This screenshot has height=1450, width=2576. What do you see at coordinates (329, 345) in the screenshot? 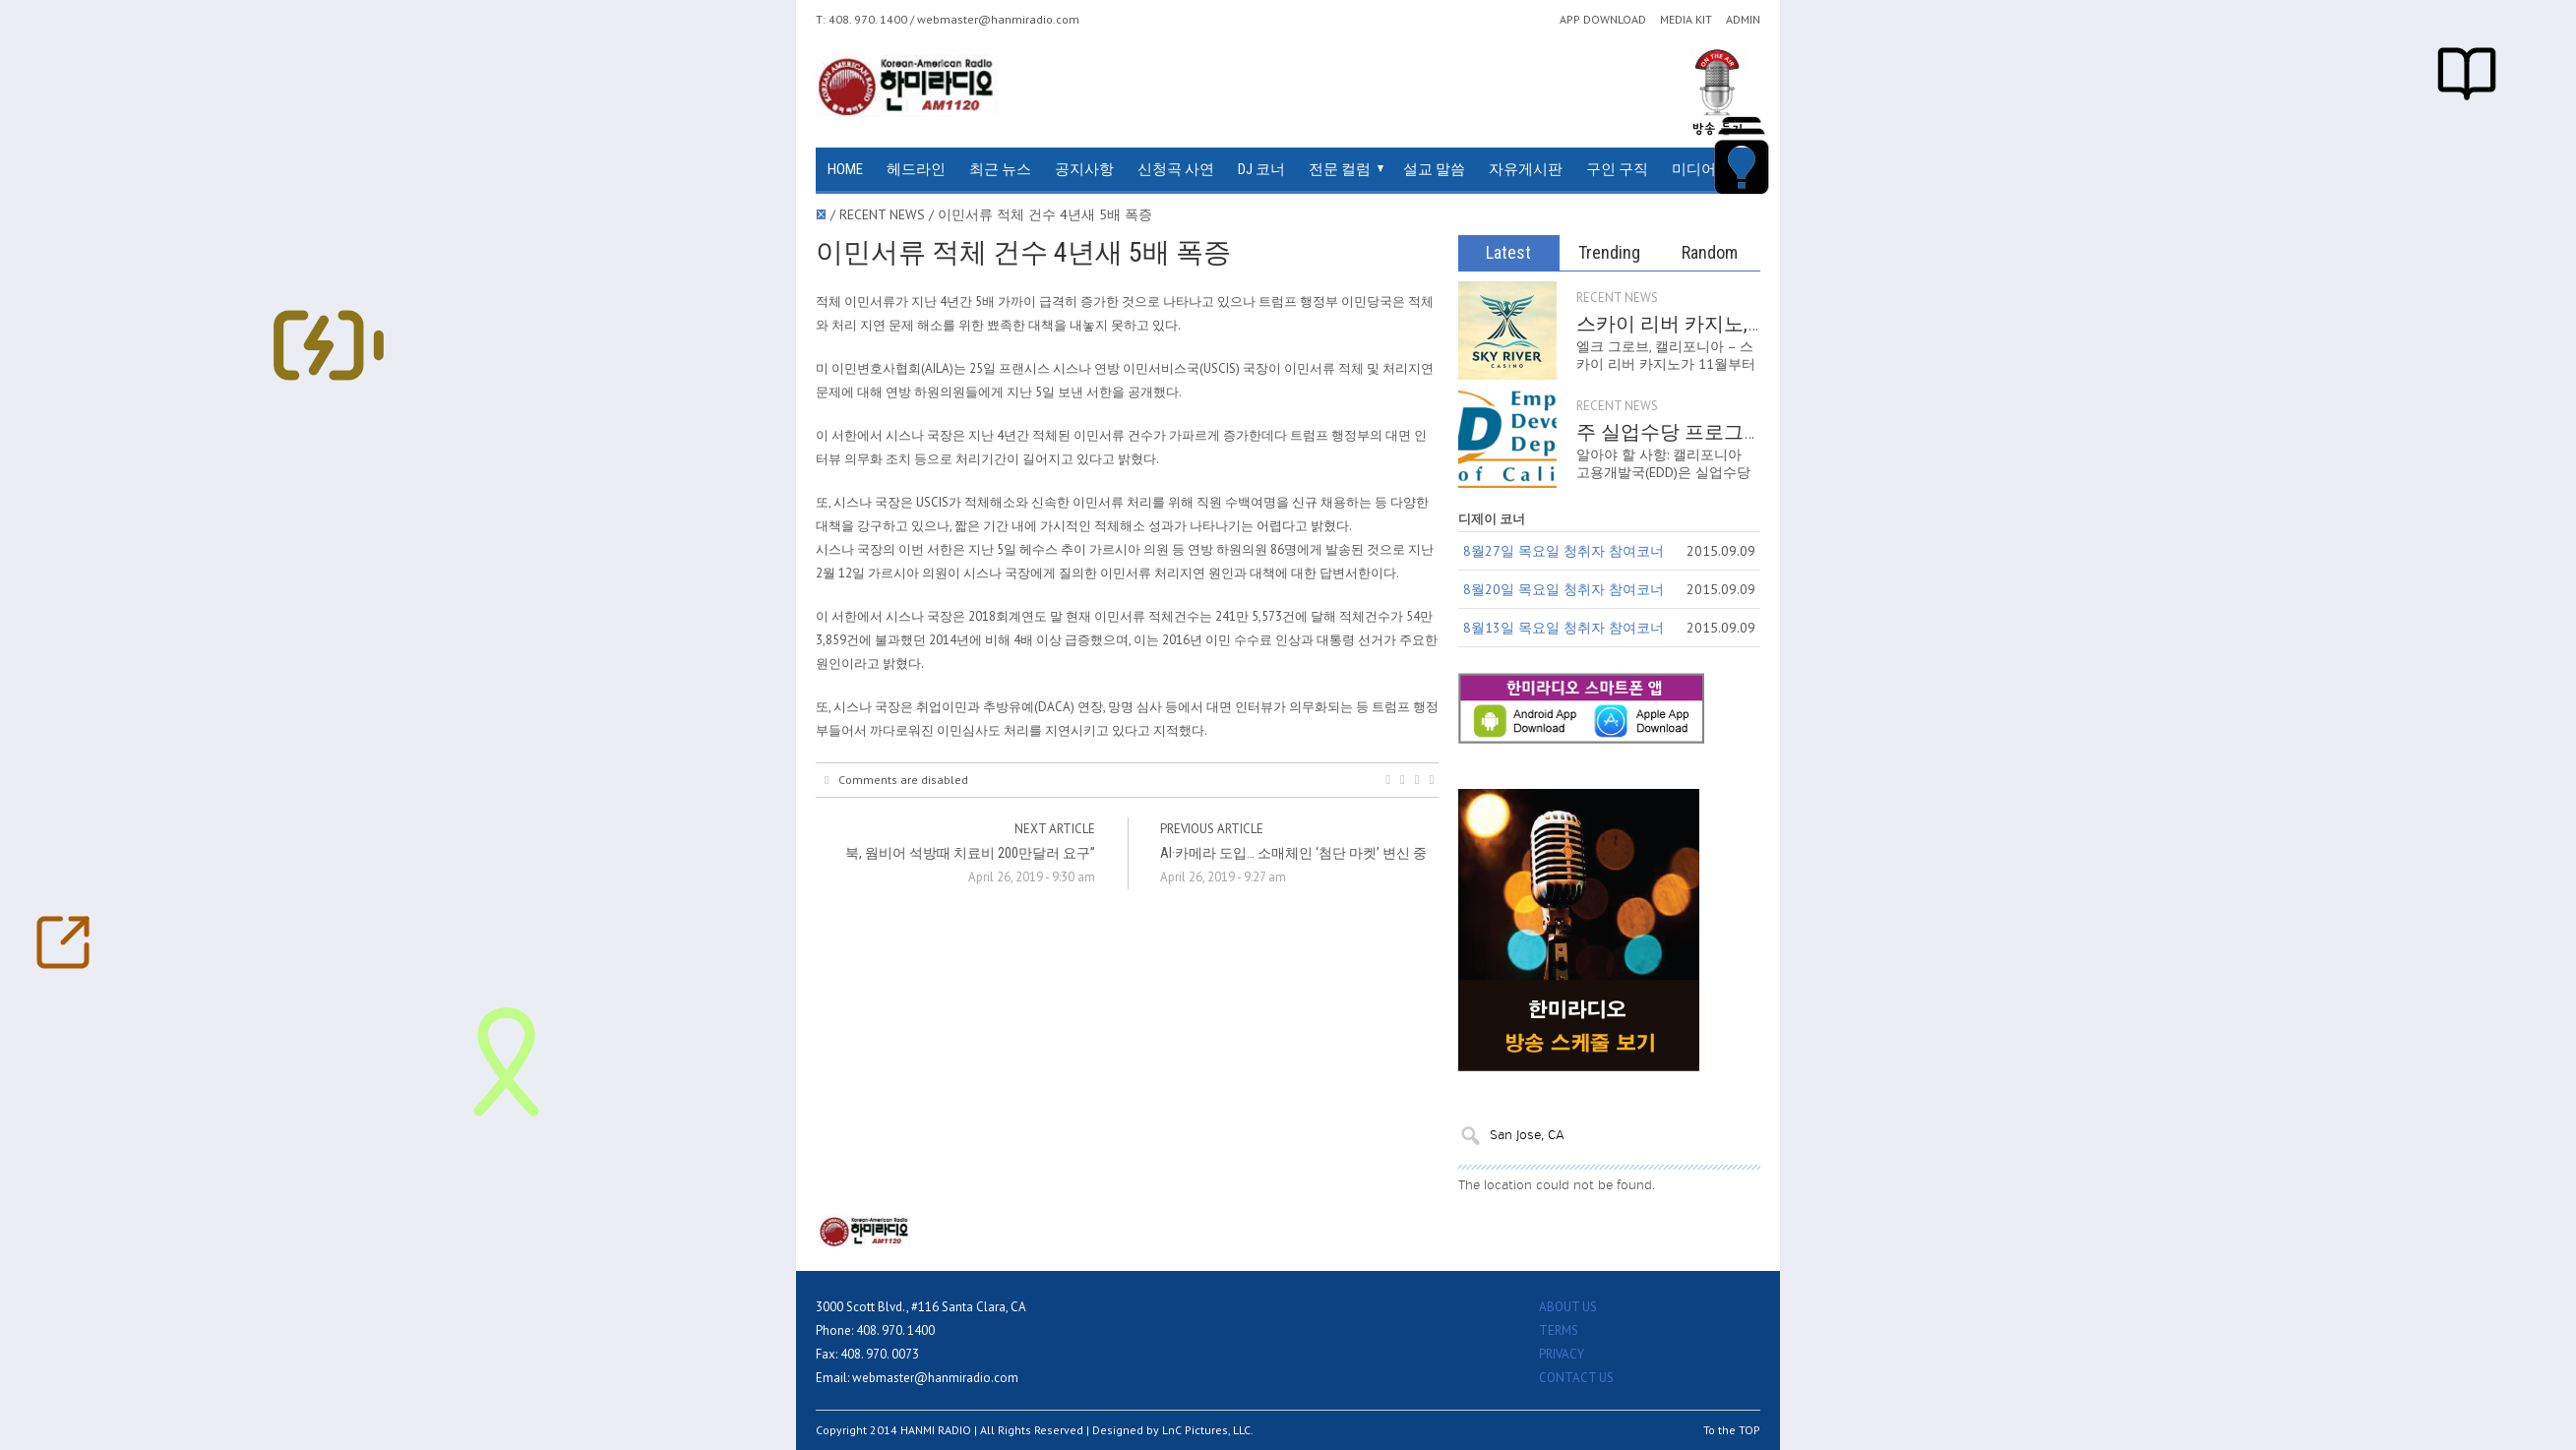
I see `indicates device is currently charging` at bounding box center [329, 345].